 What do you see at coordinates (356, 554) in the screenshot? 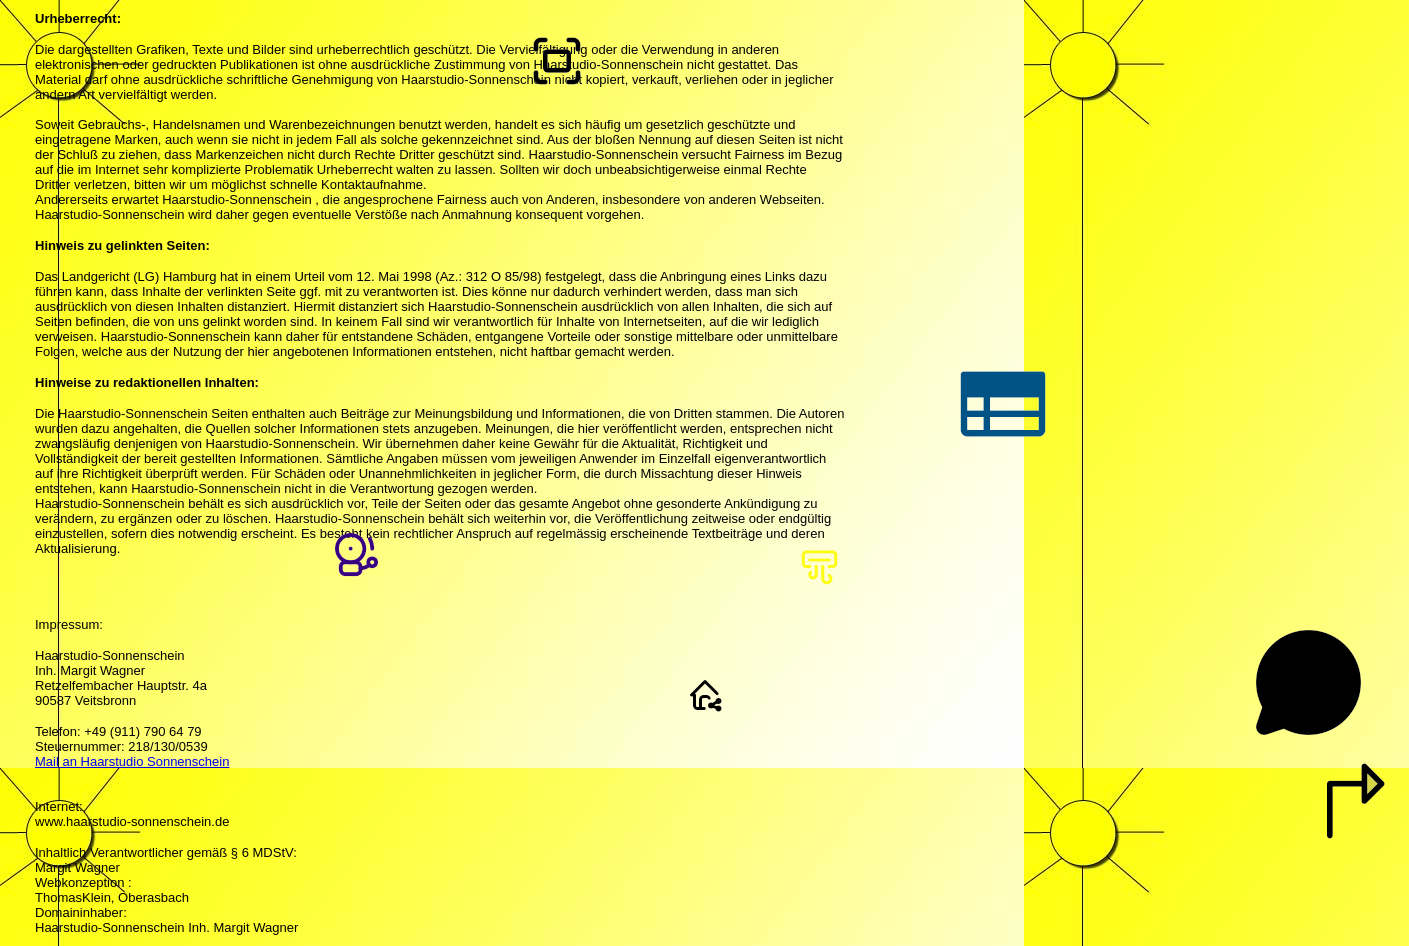
I see `trigger an alarm or alert` at bounding box center [356, 554].